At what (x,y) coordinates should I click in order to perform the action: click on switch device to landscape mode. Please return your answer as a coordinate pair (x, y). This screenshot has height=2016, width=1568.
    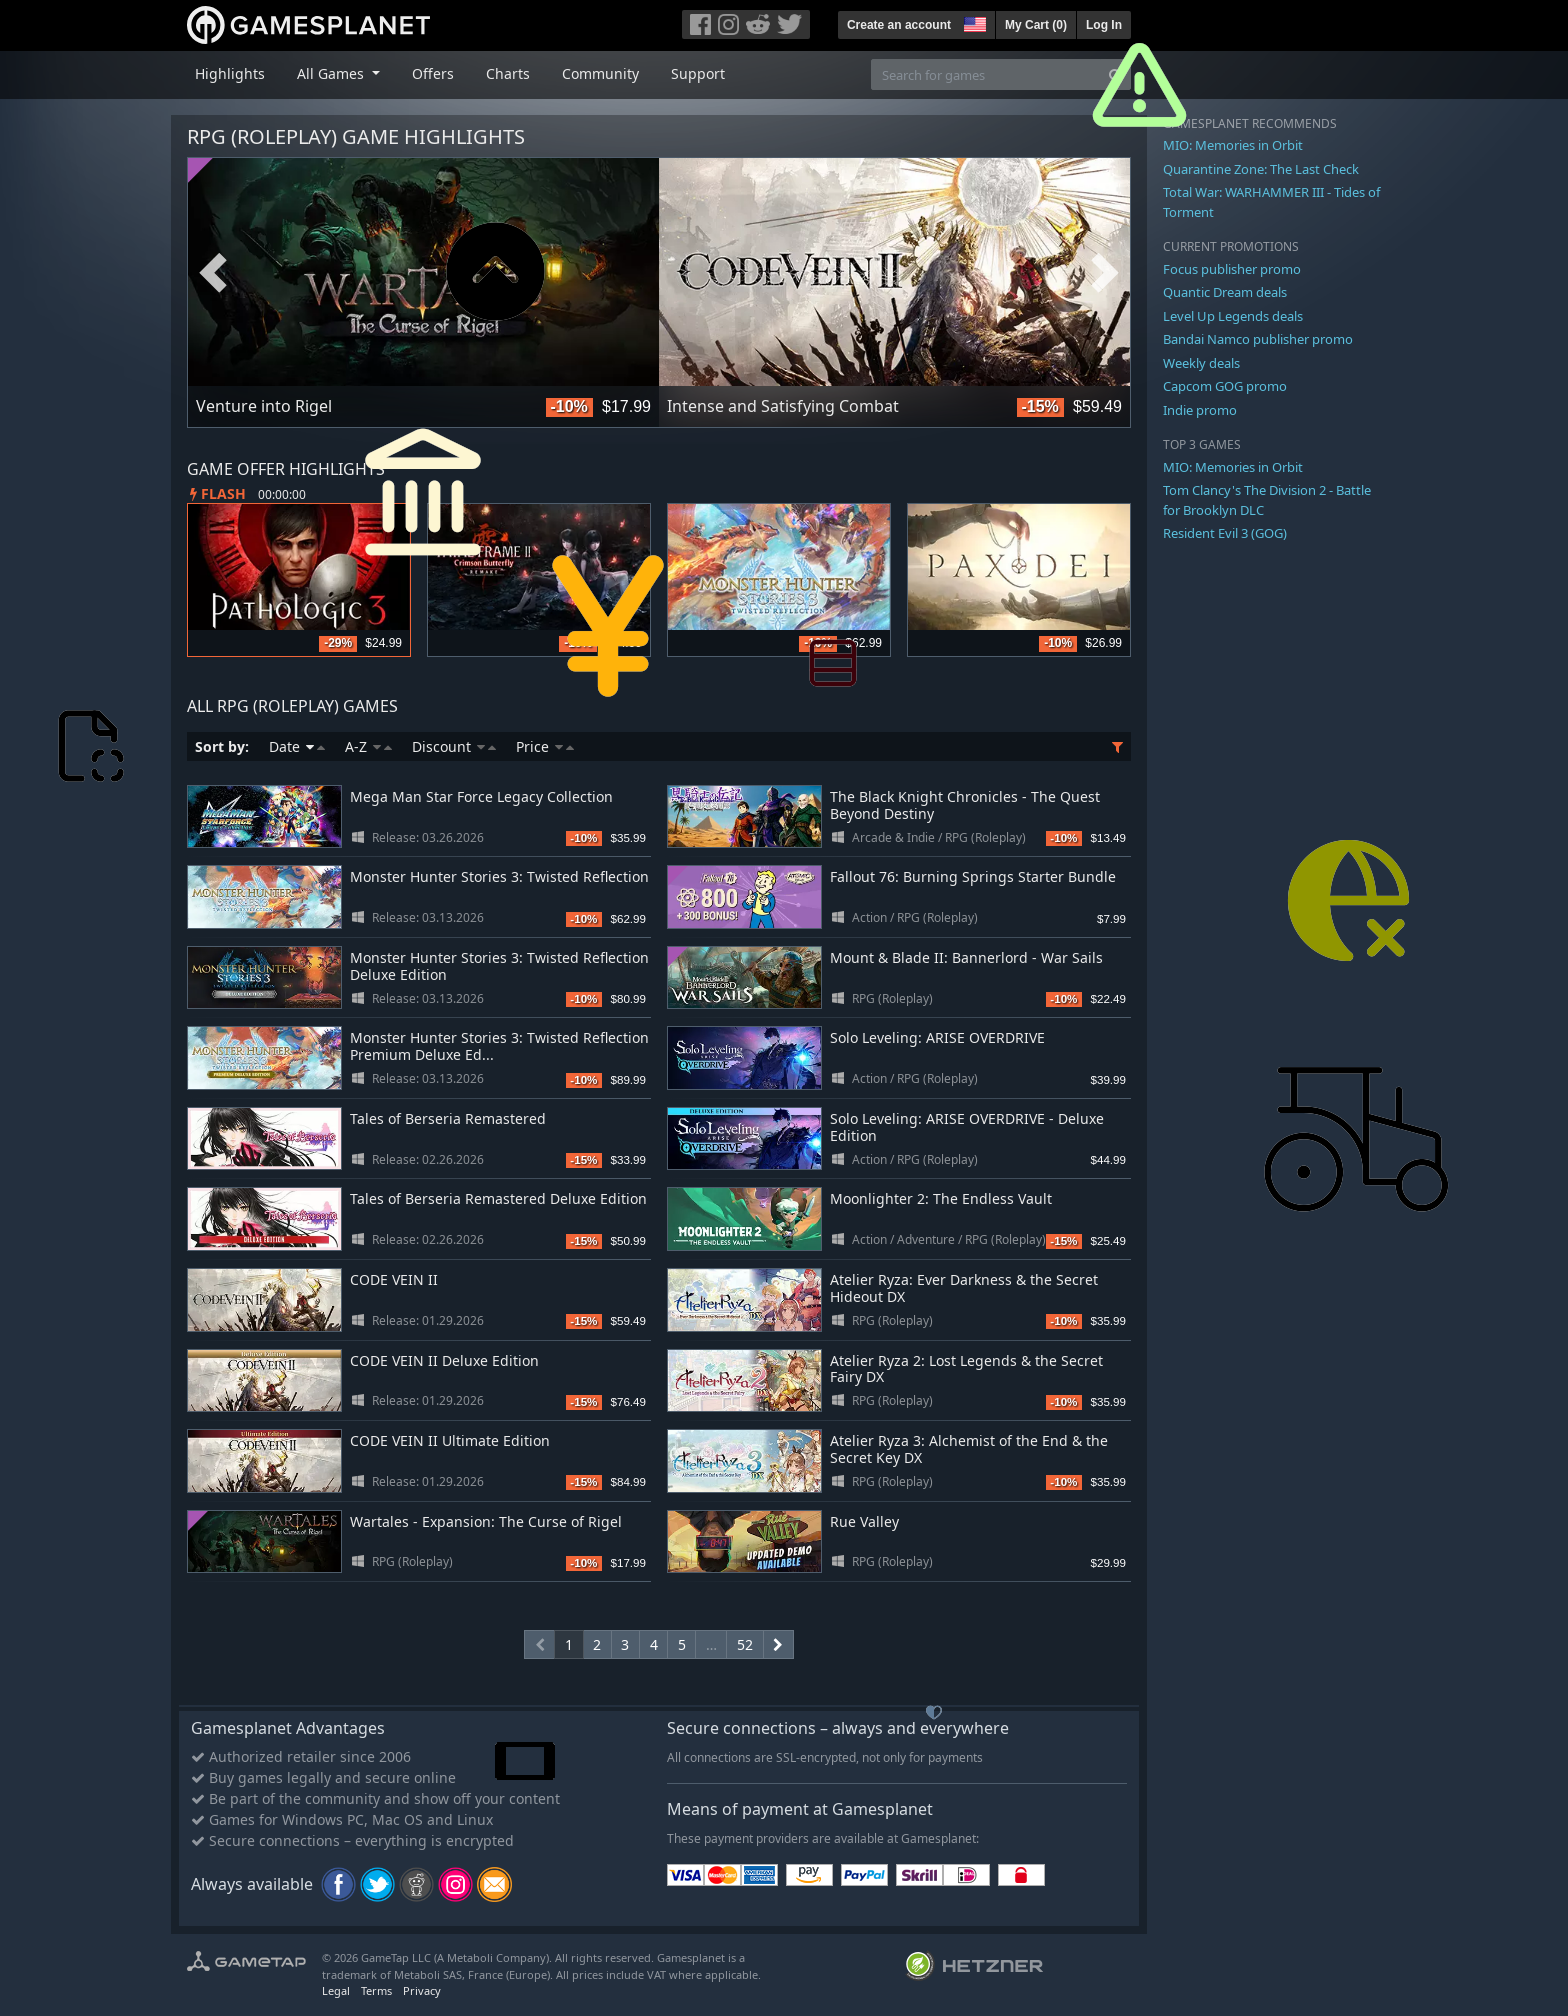
    Looking at the image, I should click on (525, 1761).